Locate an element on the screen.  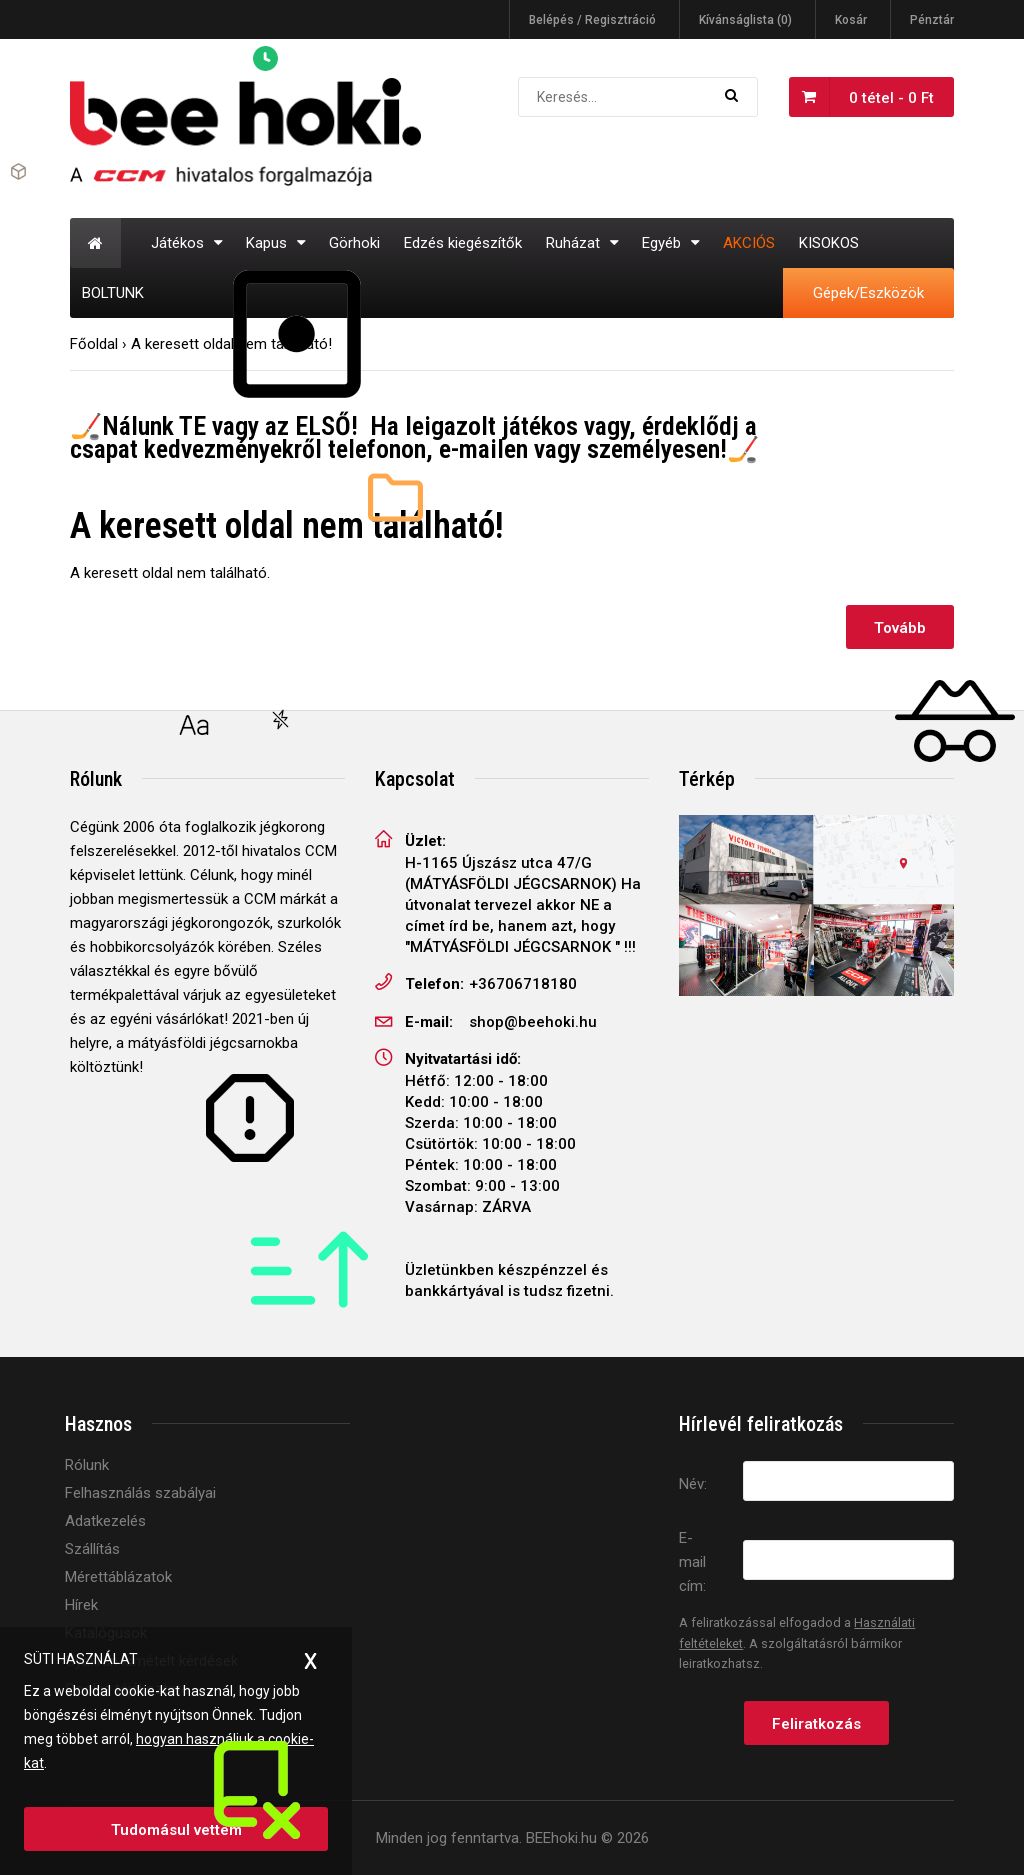
sort items in ascending order is located at coordinates (309, 1272).